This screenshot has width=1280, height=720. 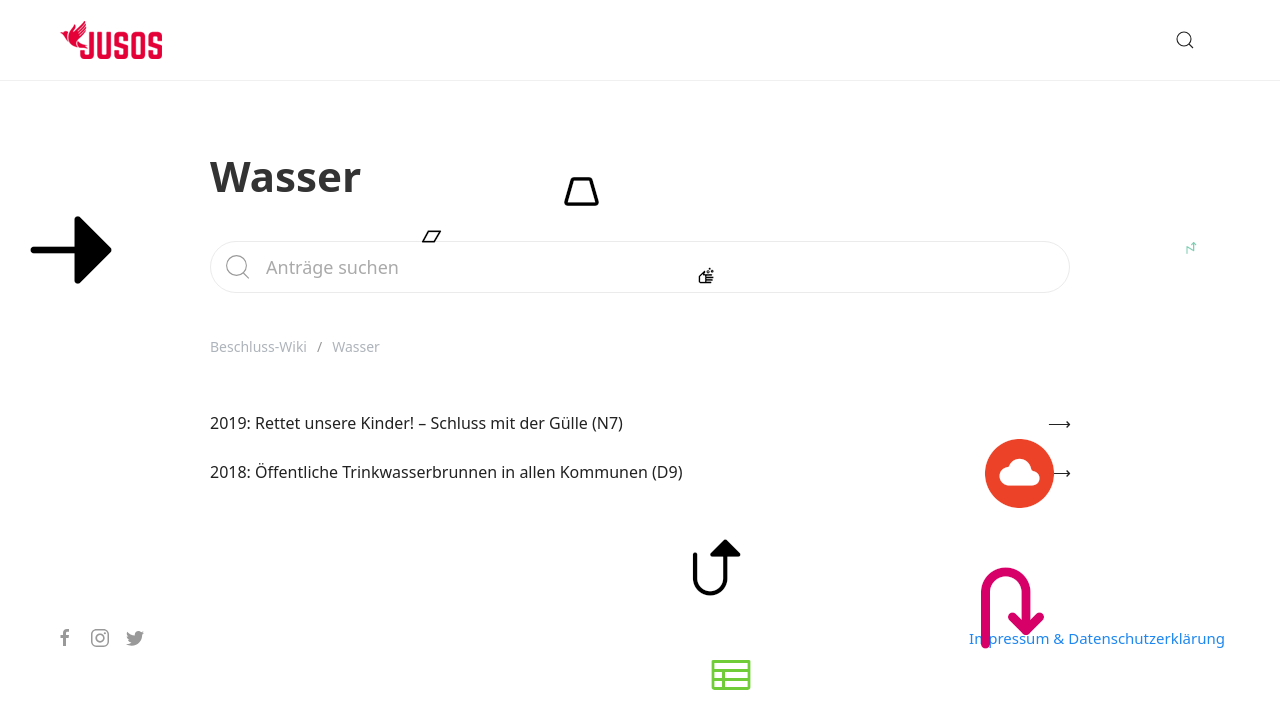 What do you see at coordinates (71, 250) in the screenshot?
I see `navigate to the next item or screen` at bounding box center [71, 250].